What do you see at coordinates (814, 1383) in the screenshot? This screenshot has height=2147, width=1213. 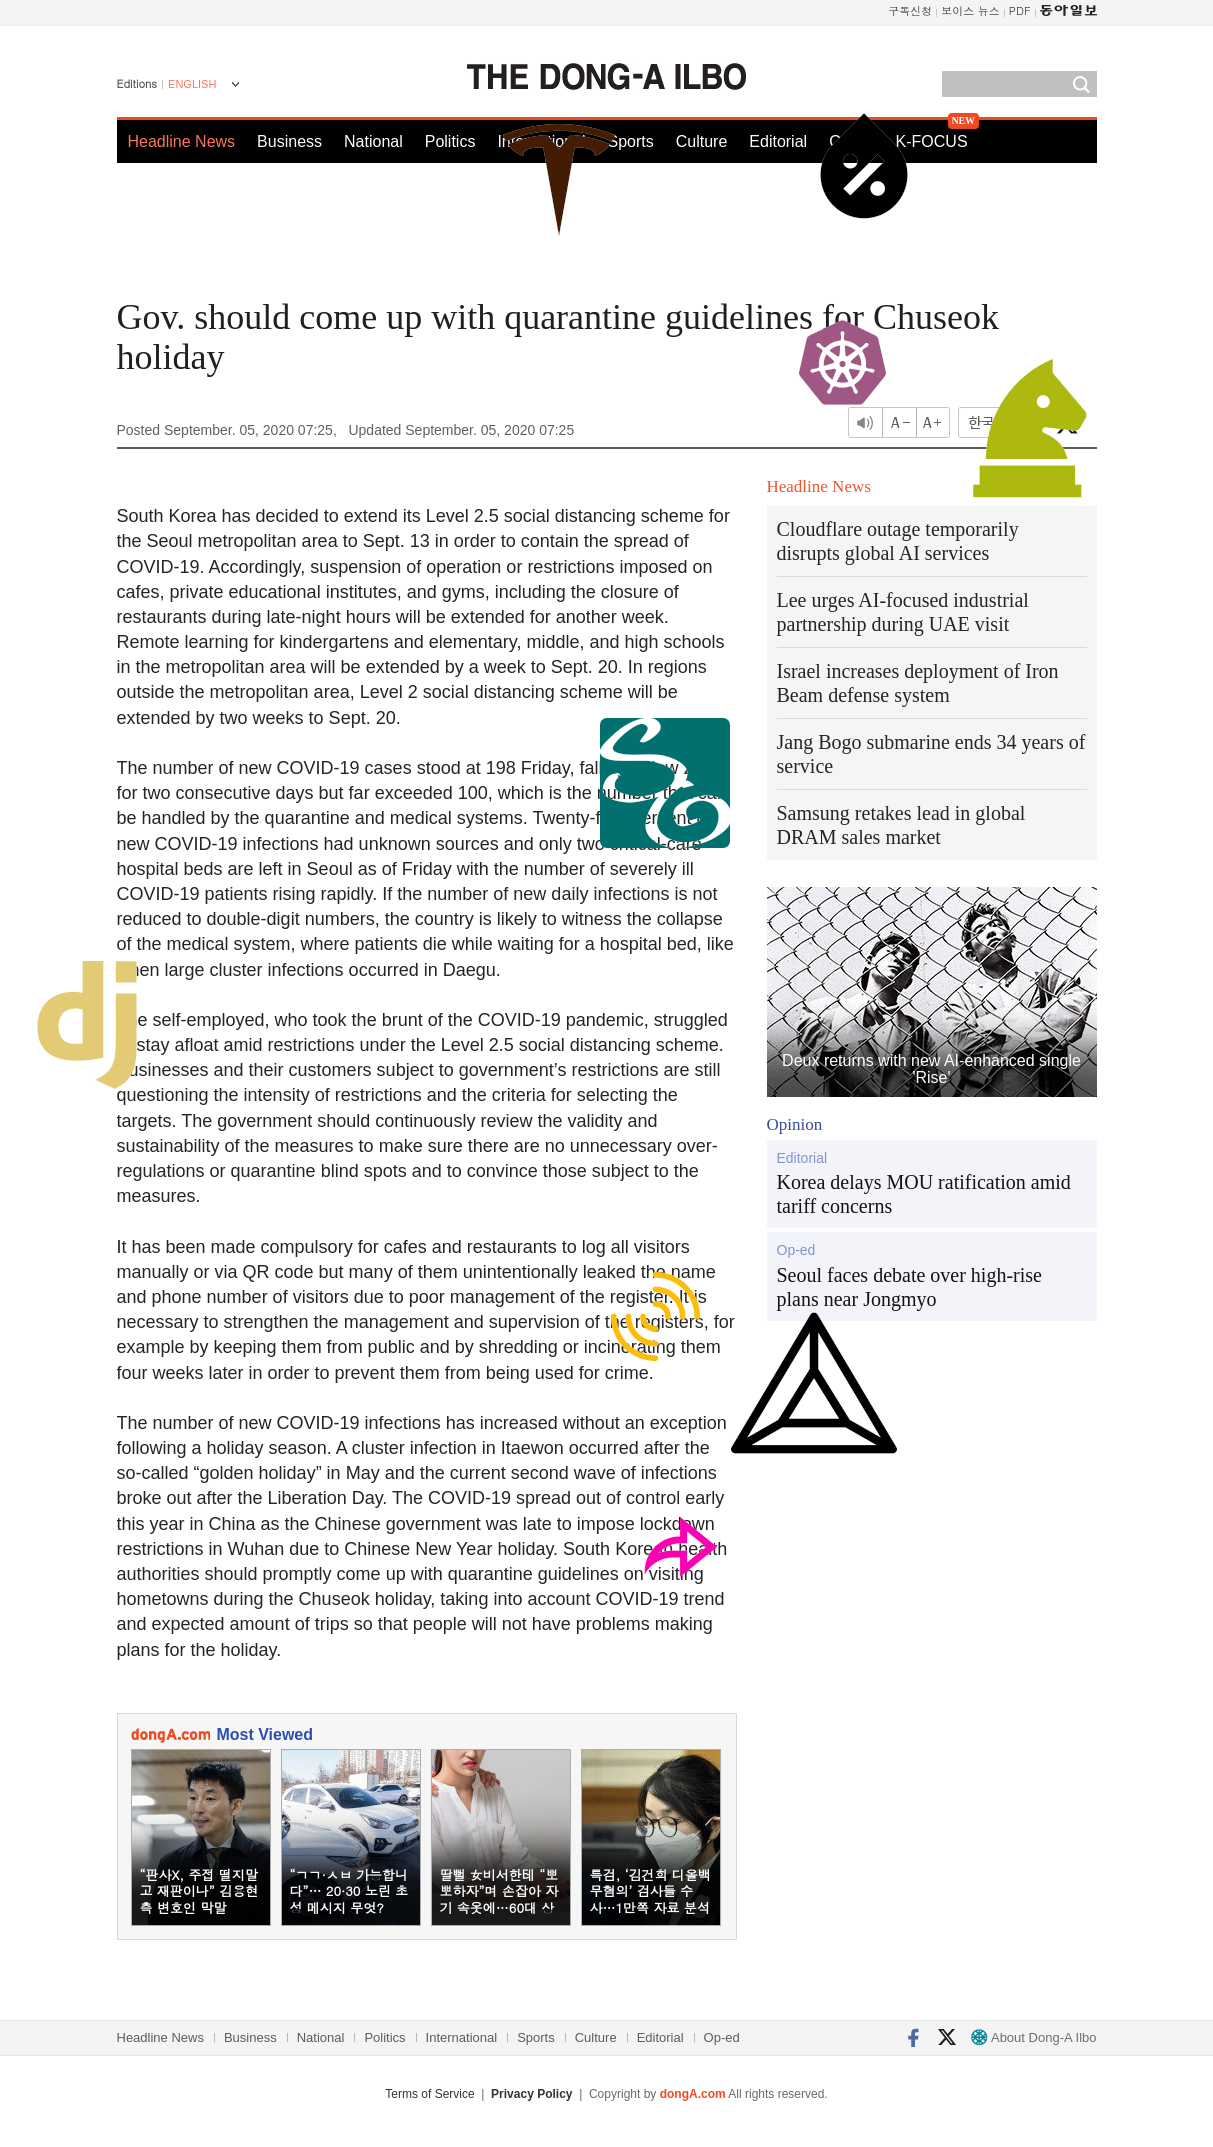 I see `basic attention token (BAT) cryptocurrency logo` at bounding box center [814, 1383].